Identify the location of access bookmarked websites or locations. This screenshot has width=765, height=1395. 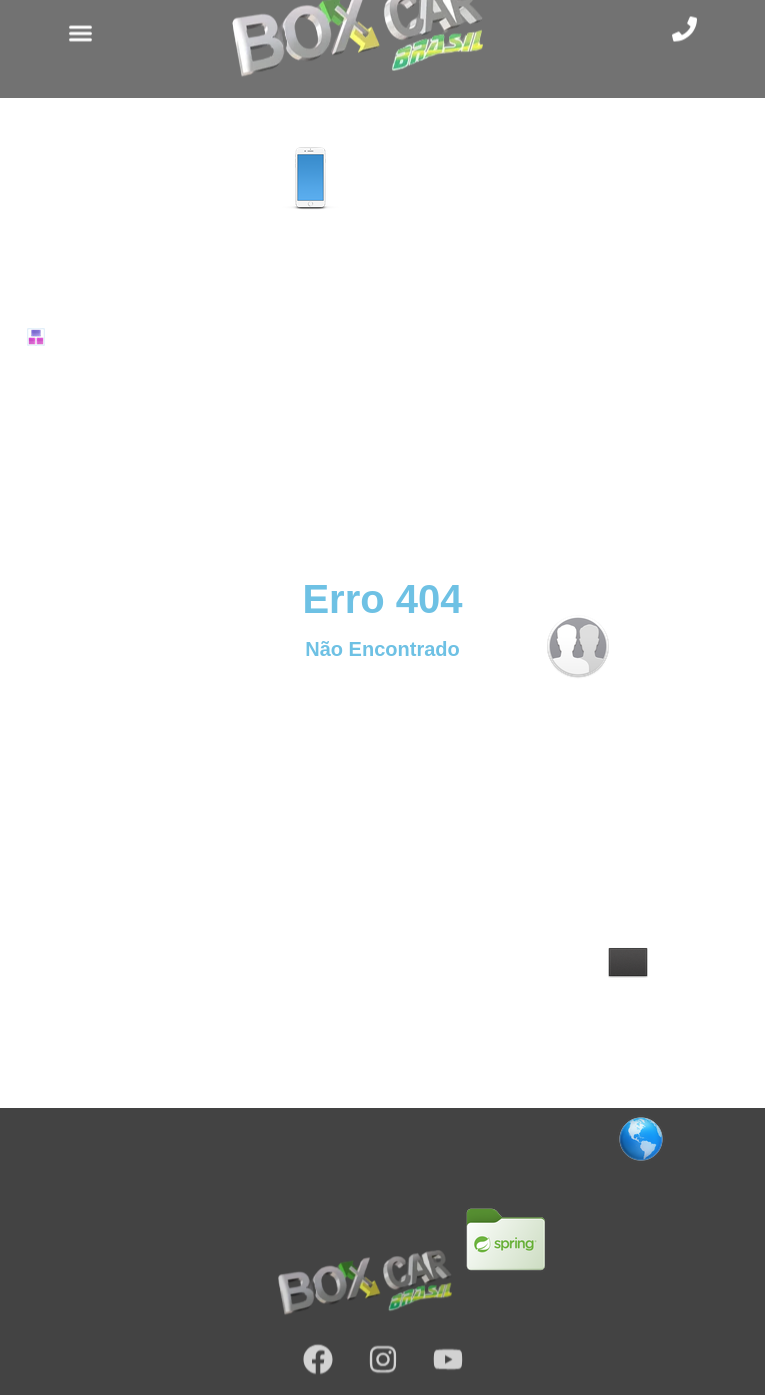
(641, 1139).